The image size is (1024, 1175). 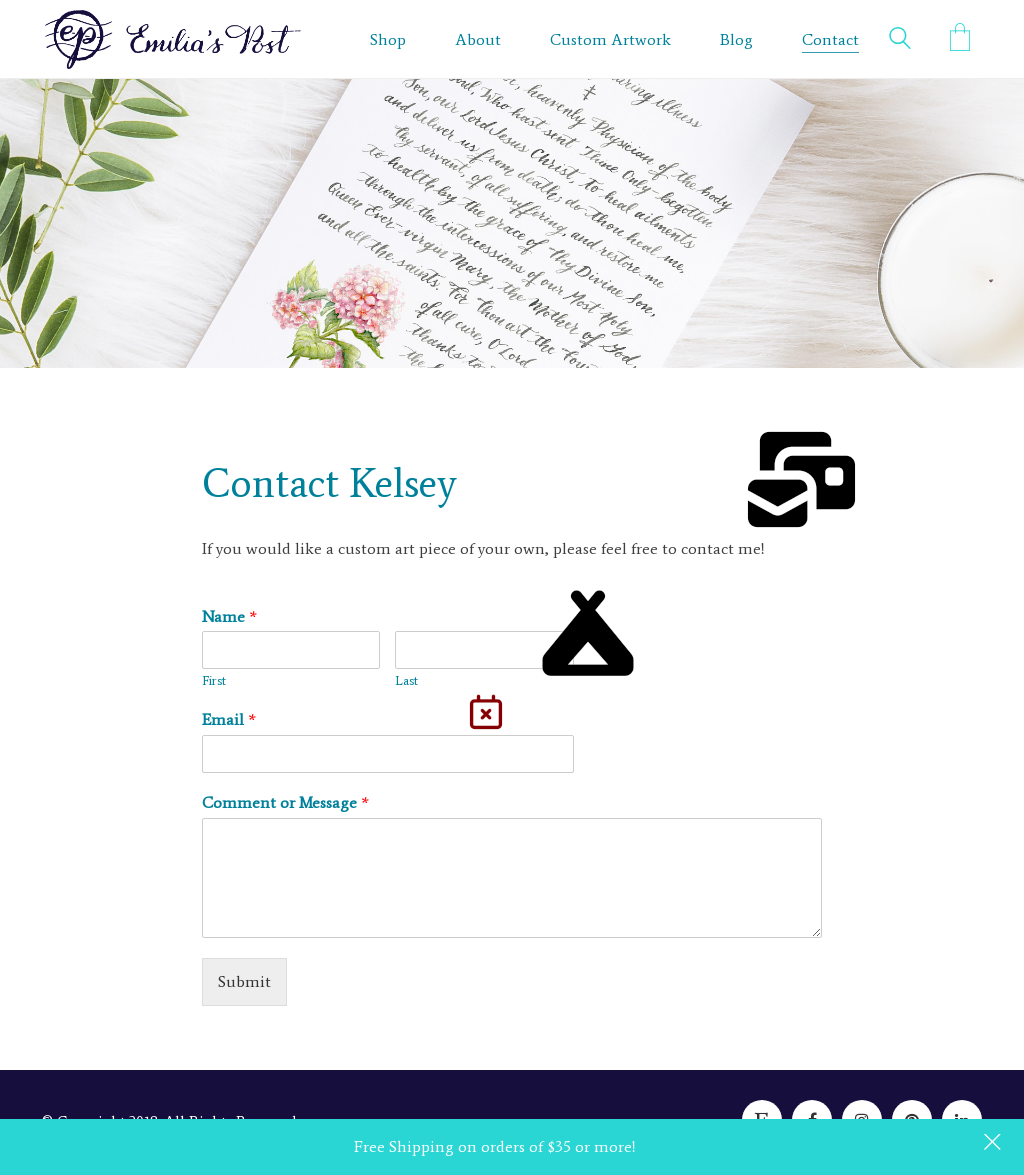 I want to click on cancel or remove a scheduled event, so click(x=486, y=713).